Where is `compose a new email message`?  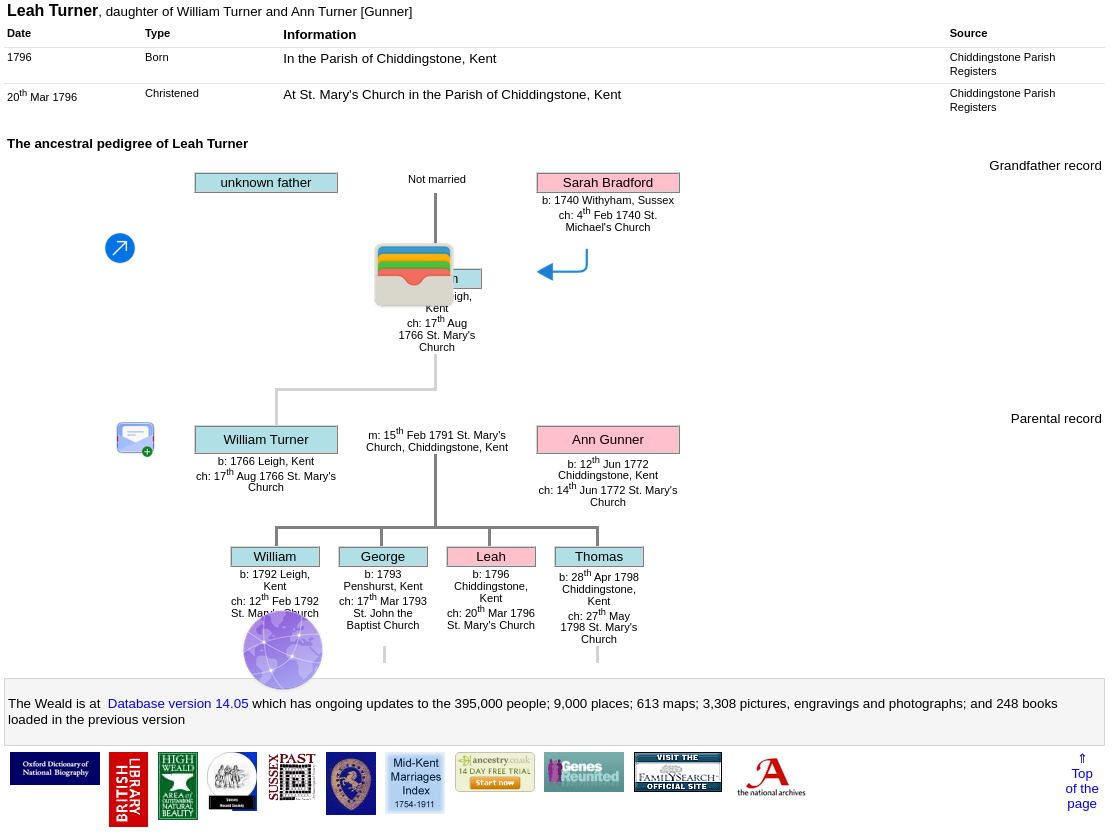 compose a new email message is located at coordinates (135, 437).